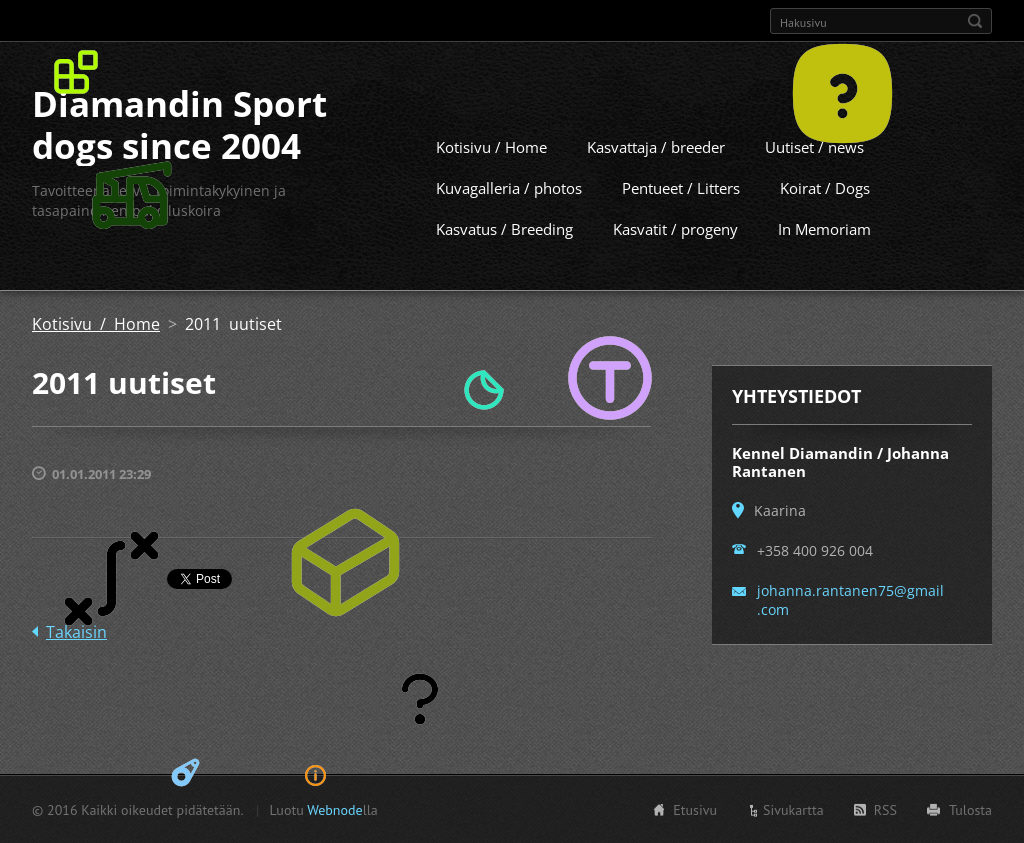 This screenshot has height=843, width=1024. What do you see at coordinates (76, 72) in the screenshot?
I see `access modular components or building blocks` at bounding box center [76, 72].